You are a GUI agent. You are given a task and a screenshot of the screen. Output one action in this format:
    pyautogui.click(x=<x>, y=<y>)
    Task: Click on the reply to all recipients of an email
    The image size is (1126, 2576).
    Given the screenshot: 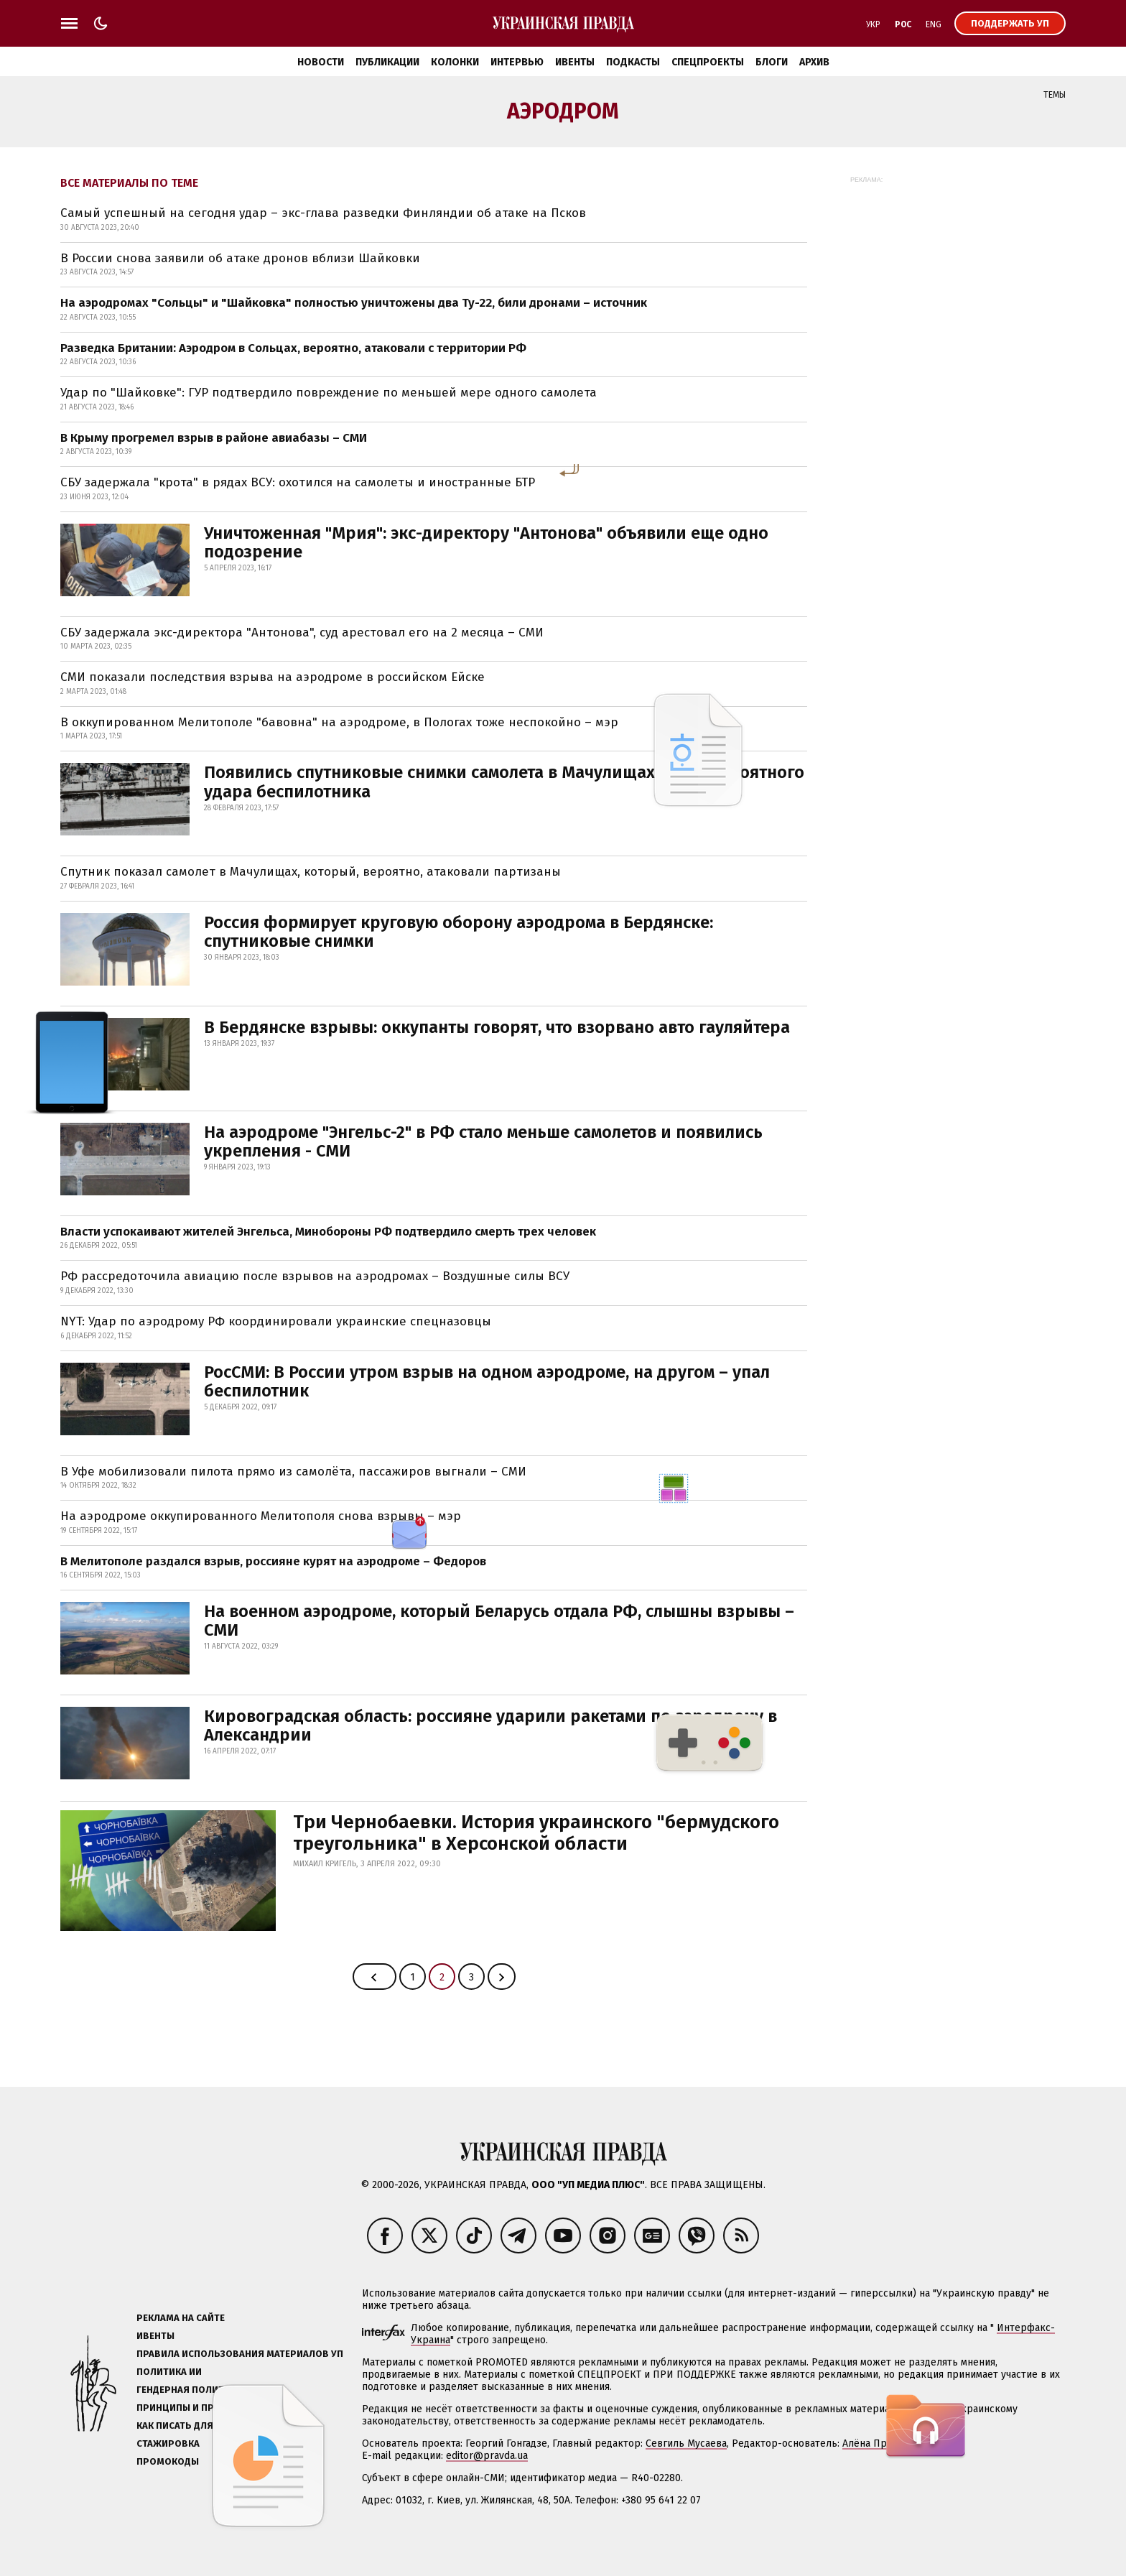 What is the action you would take?
    pyautogui.click(x=569, y=469)
    